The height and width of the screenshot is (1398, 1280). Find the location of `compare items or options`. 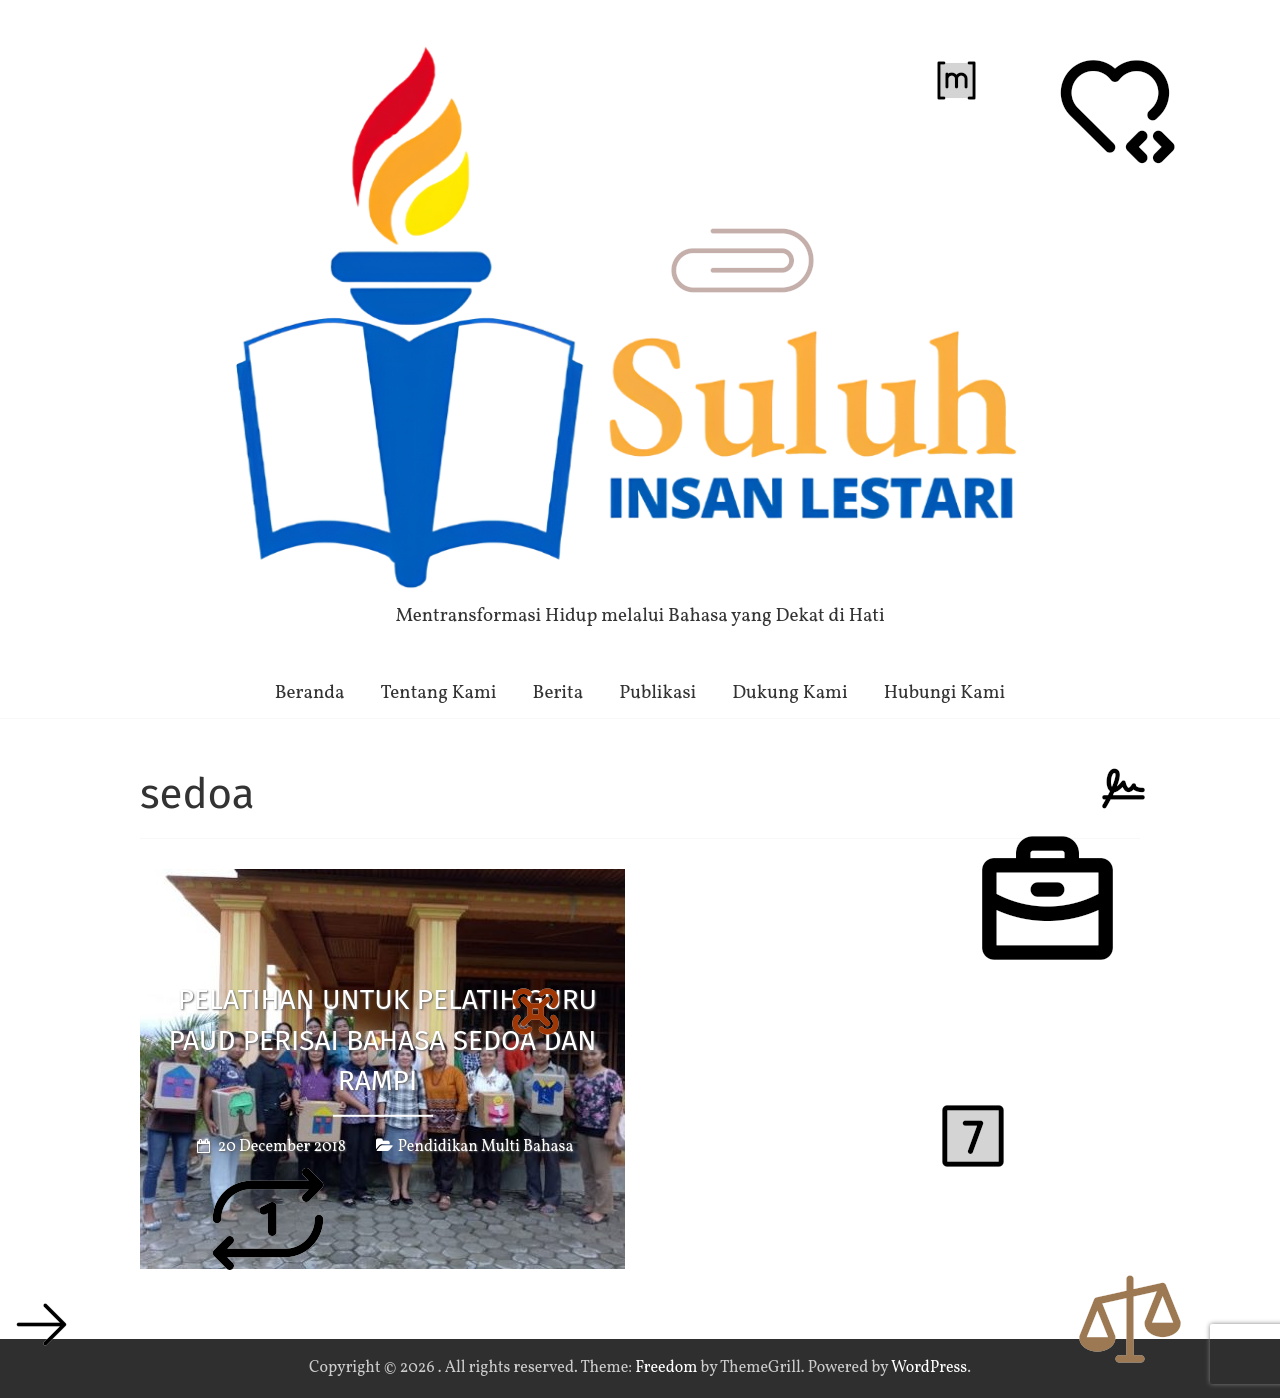

compare items or options is located at coordinates (1130, 1319).